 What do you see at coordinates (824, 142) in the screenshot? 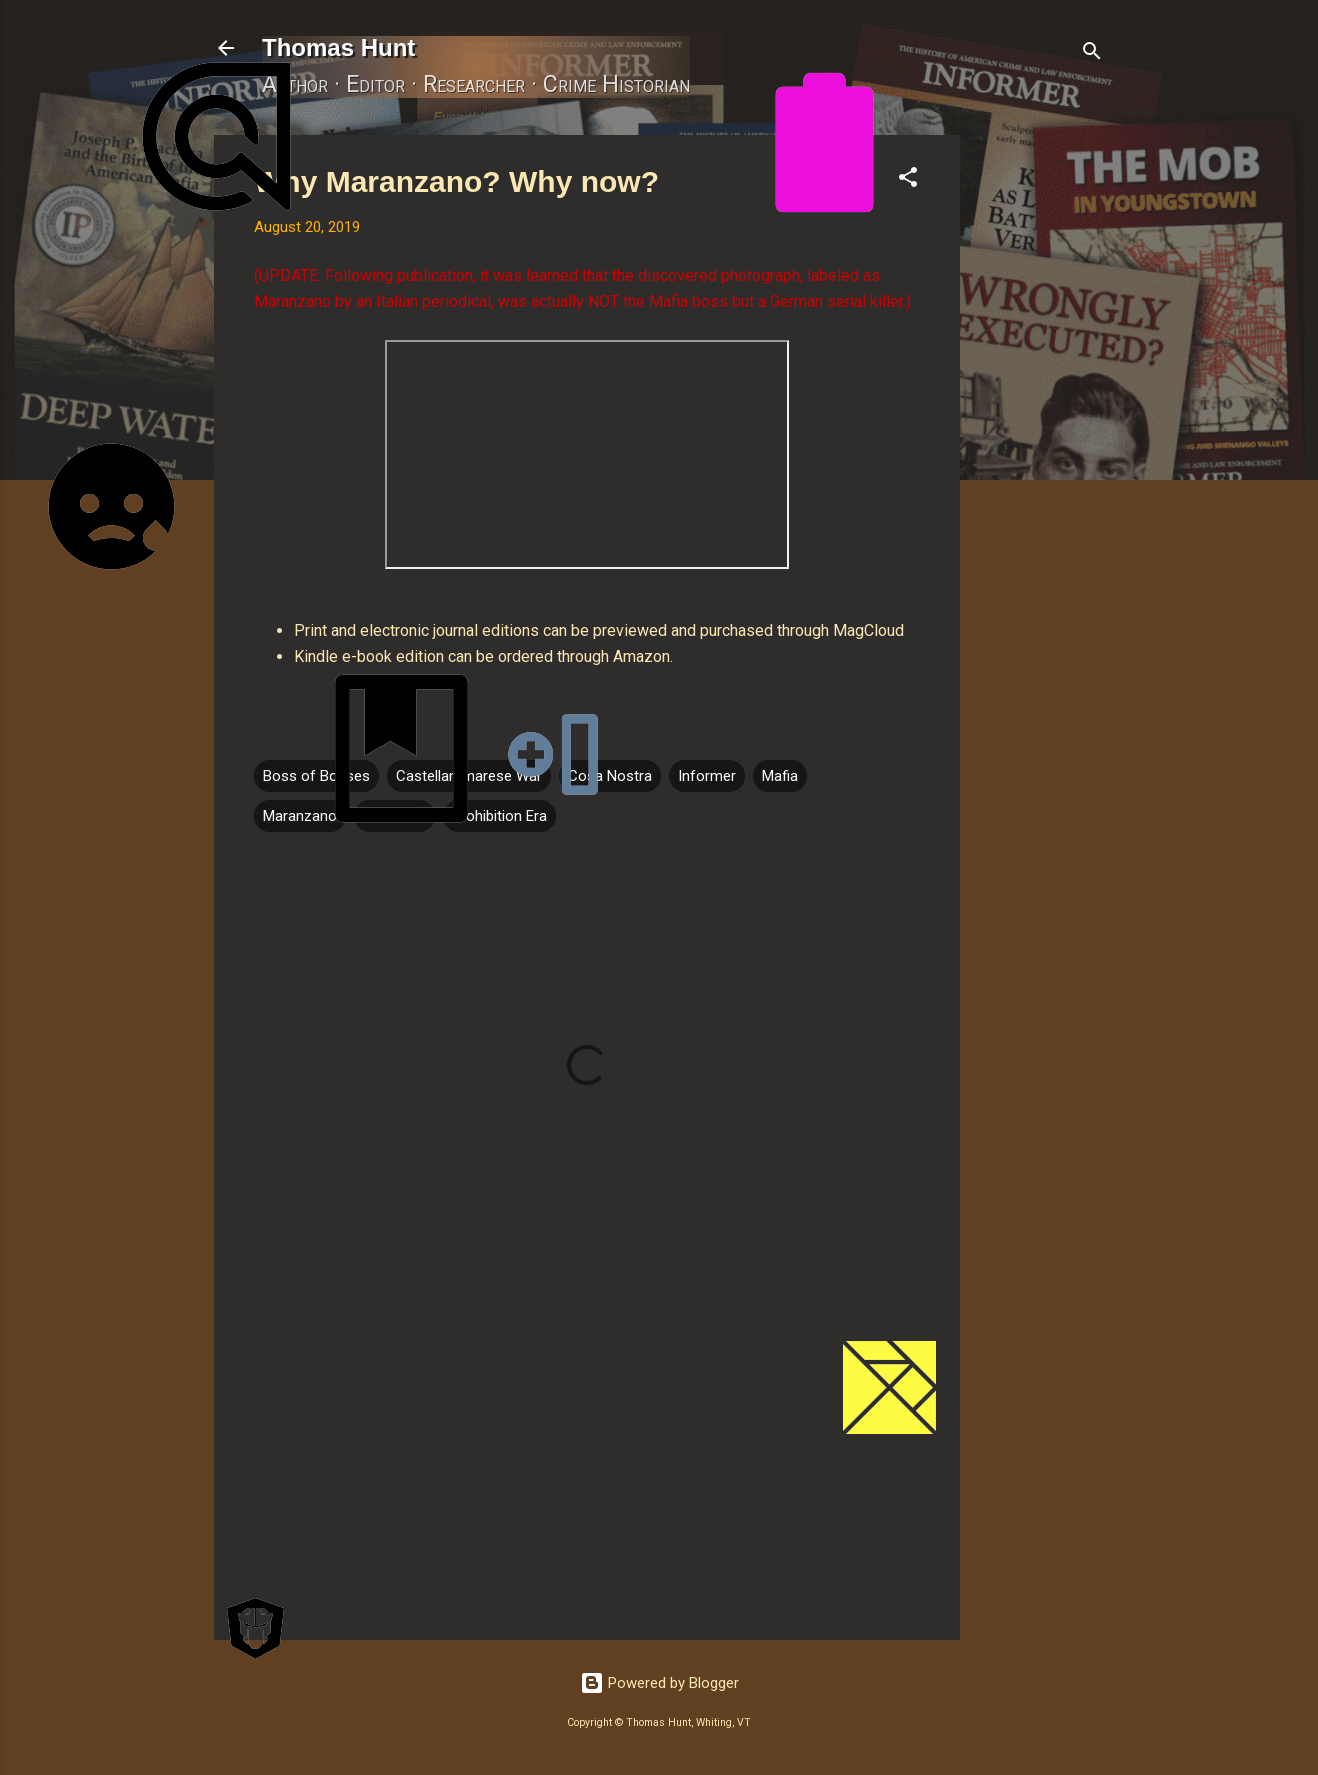
I see `indicates low battery level` at bounding box center [824, 142].